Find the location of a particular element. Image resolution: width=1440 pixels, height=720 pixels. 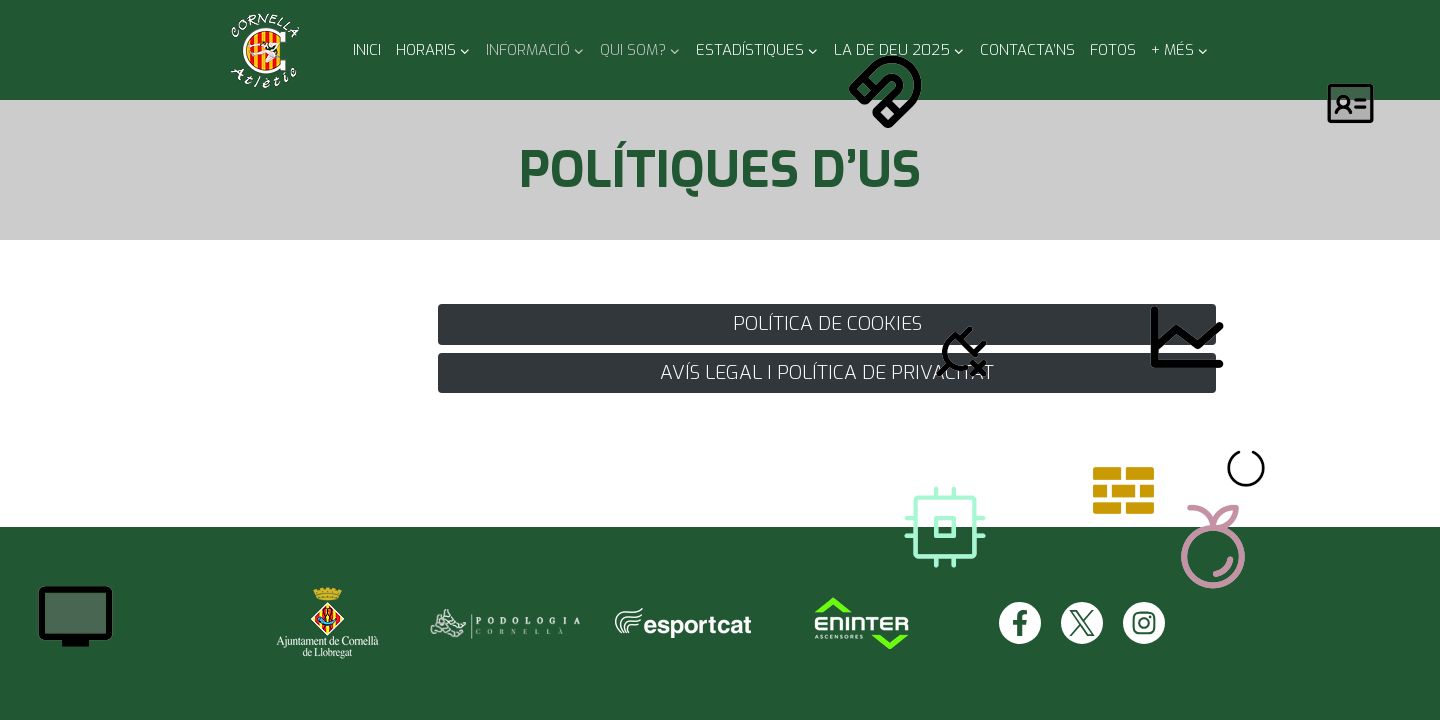

view your profile or identification details is located at coordinates (1350, 103).